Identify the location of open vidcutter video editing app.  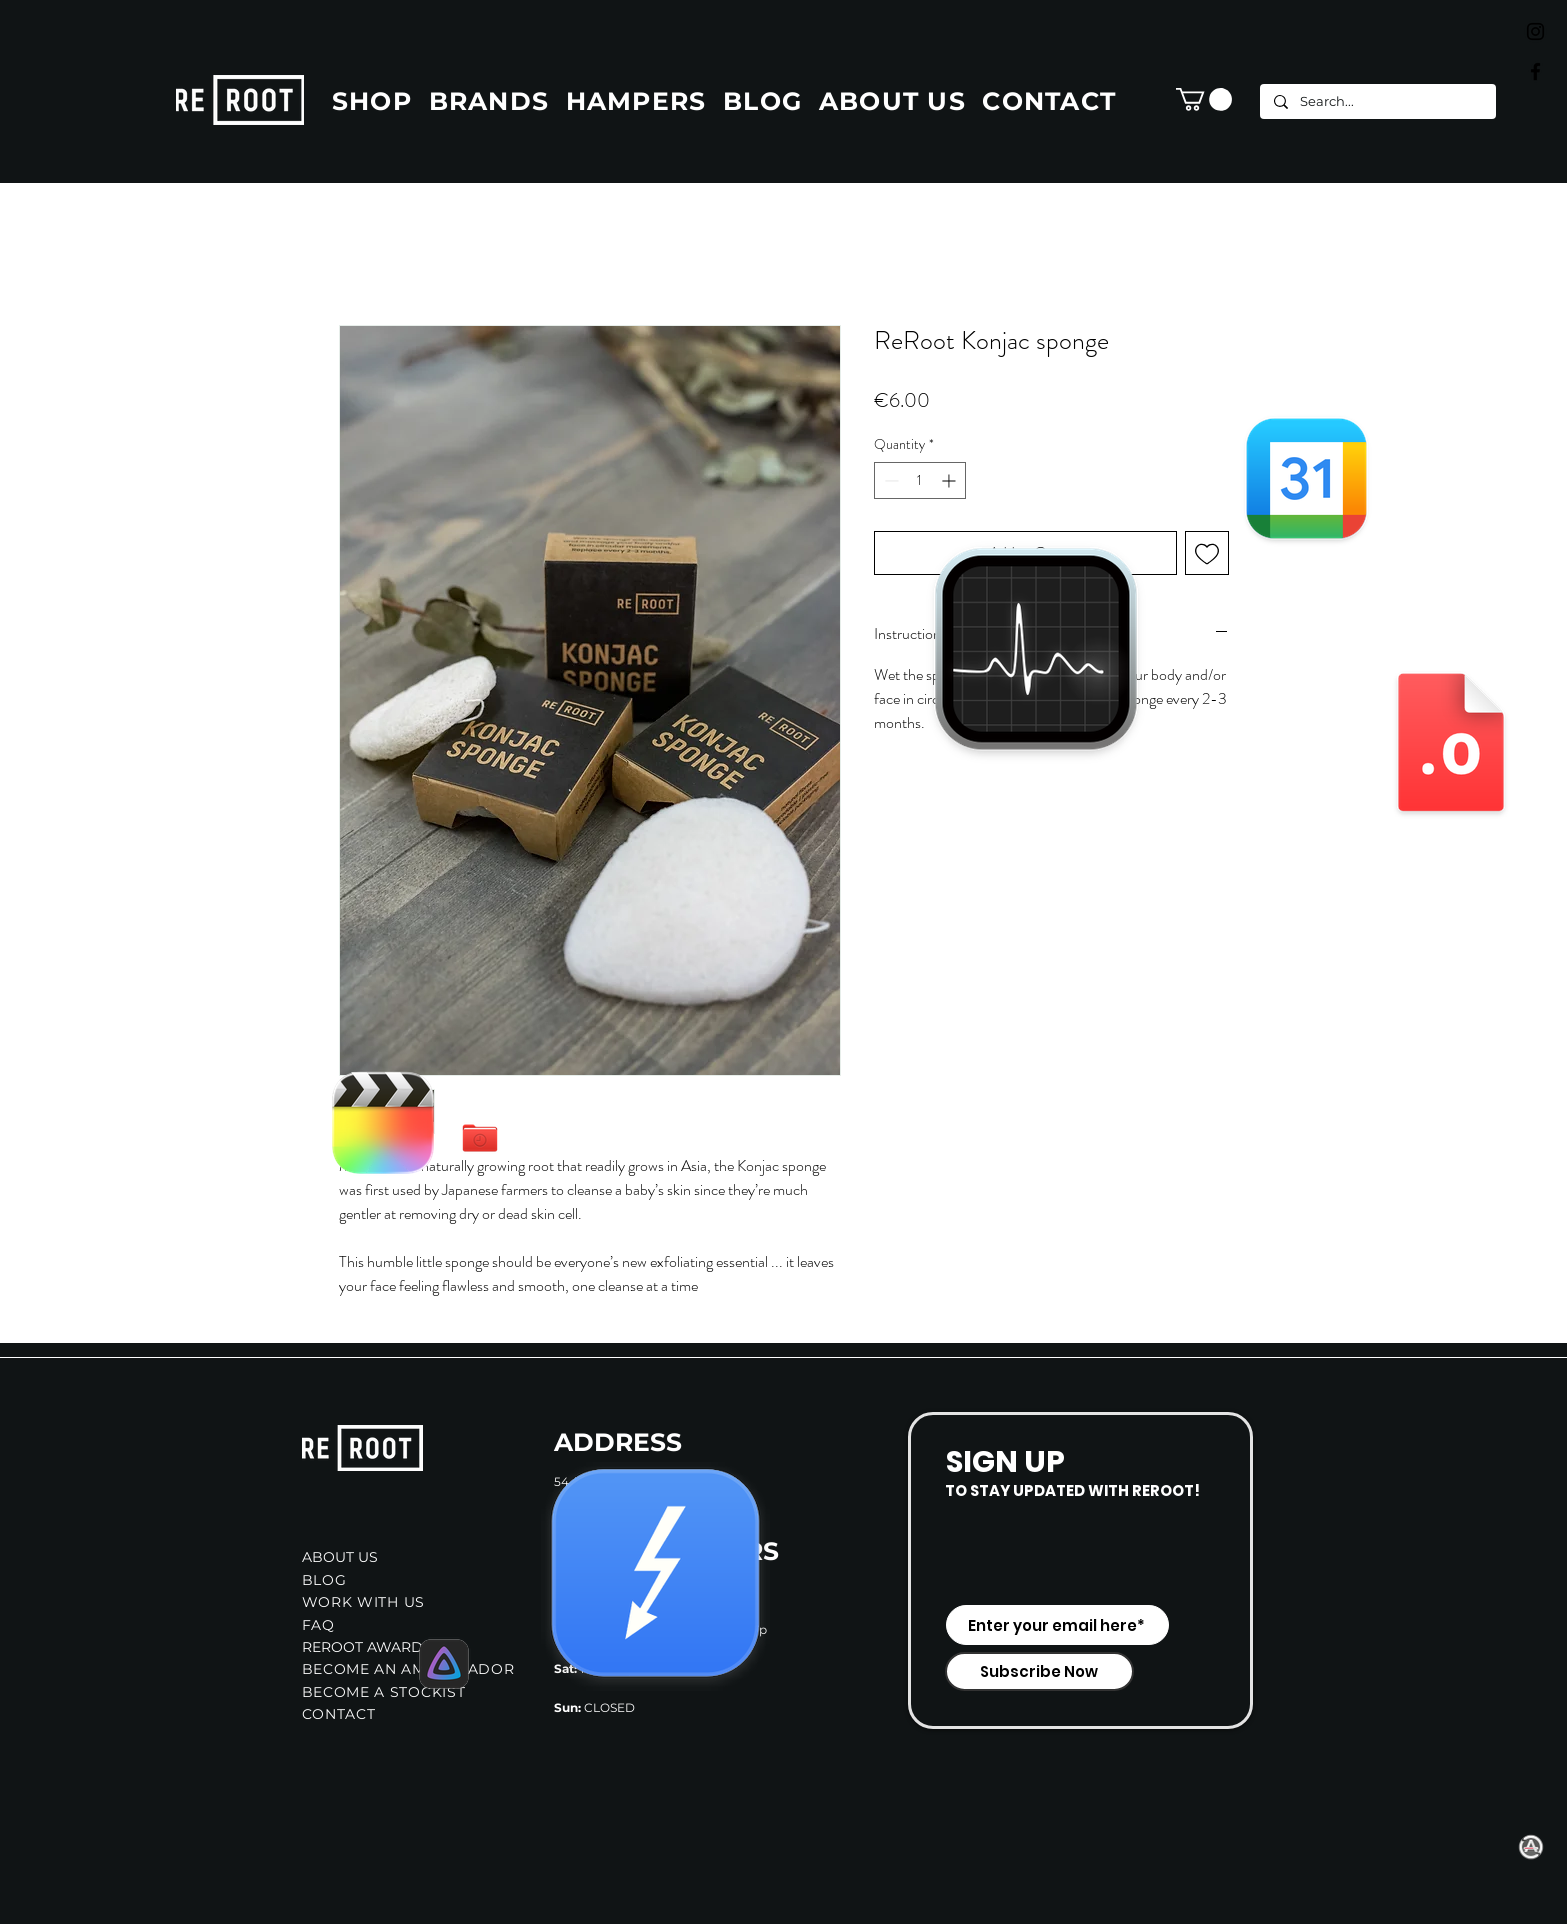
(383, 1123).